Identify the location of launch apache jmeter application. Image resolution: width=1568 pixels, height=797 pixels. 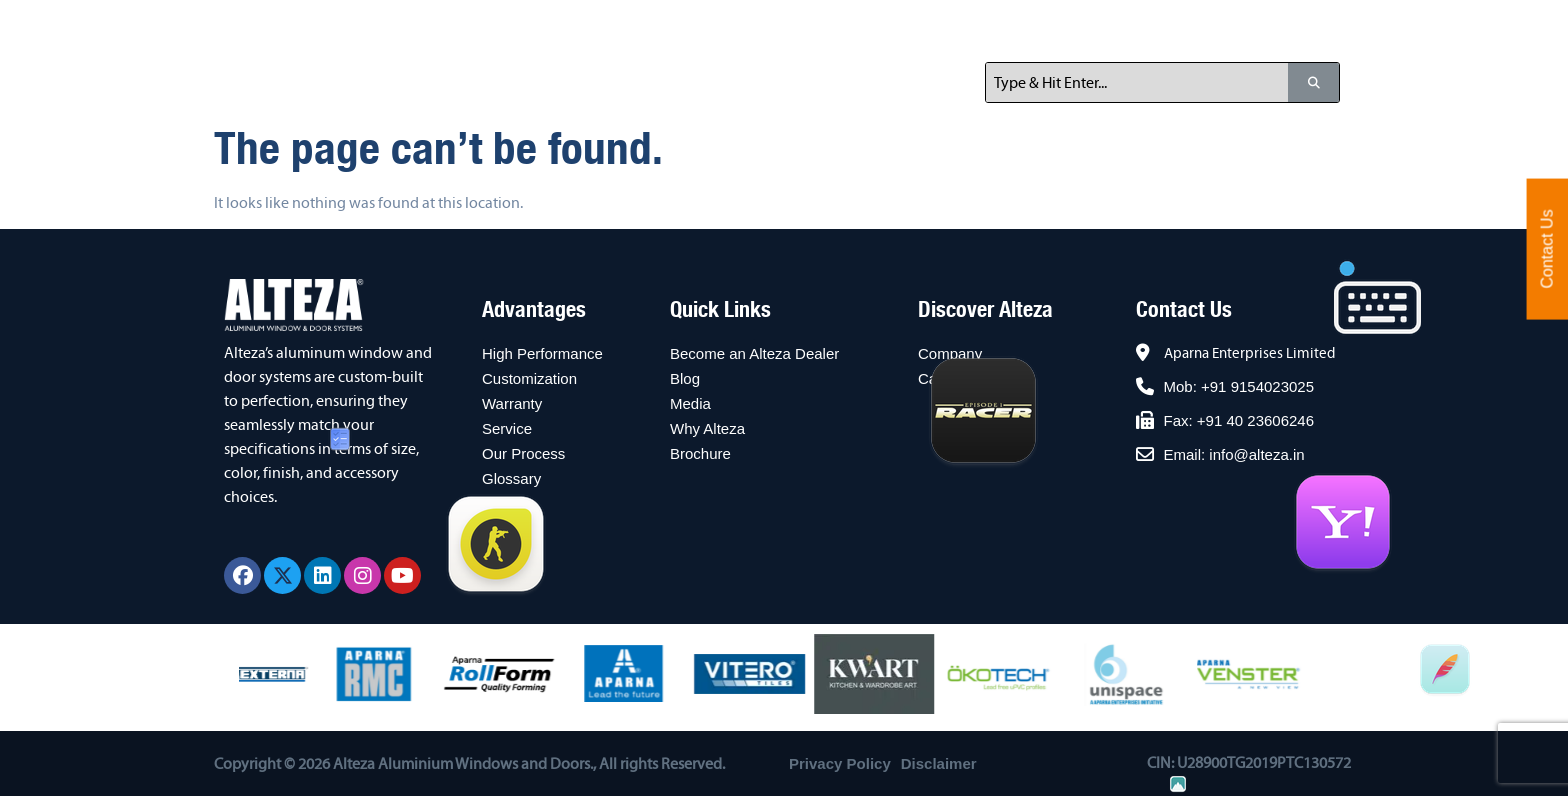
(1445, 669).